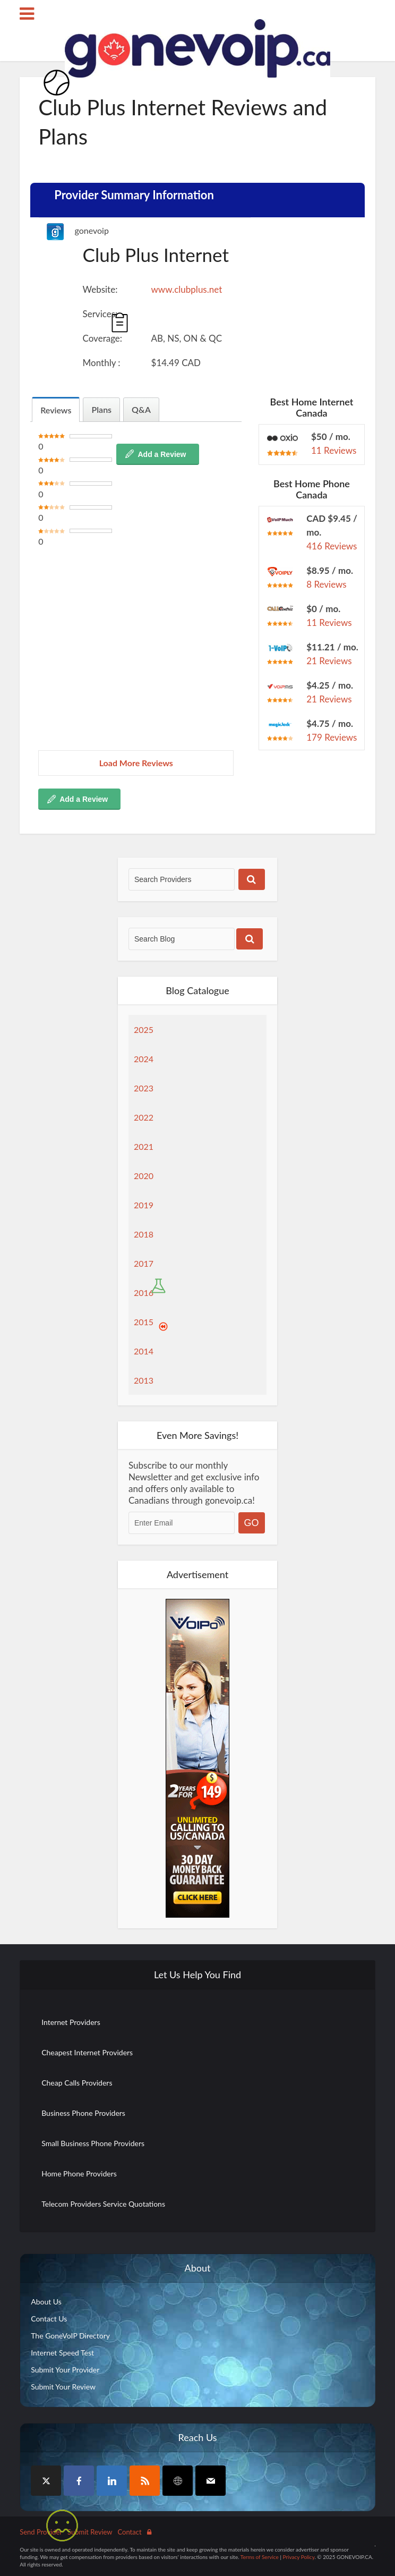 The width and height of the screenshot is (395, 2576). Describe the element at coordinates (158, 1286) in the screenshot. I see `access science or laboratory features` at that location.